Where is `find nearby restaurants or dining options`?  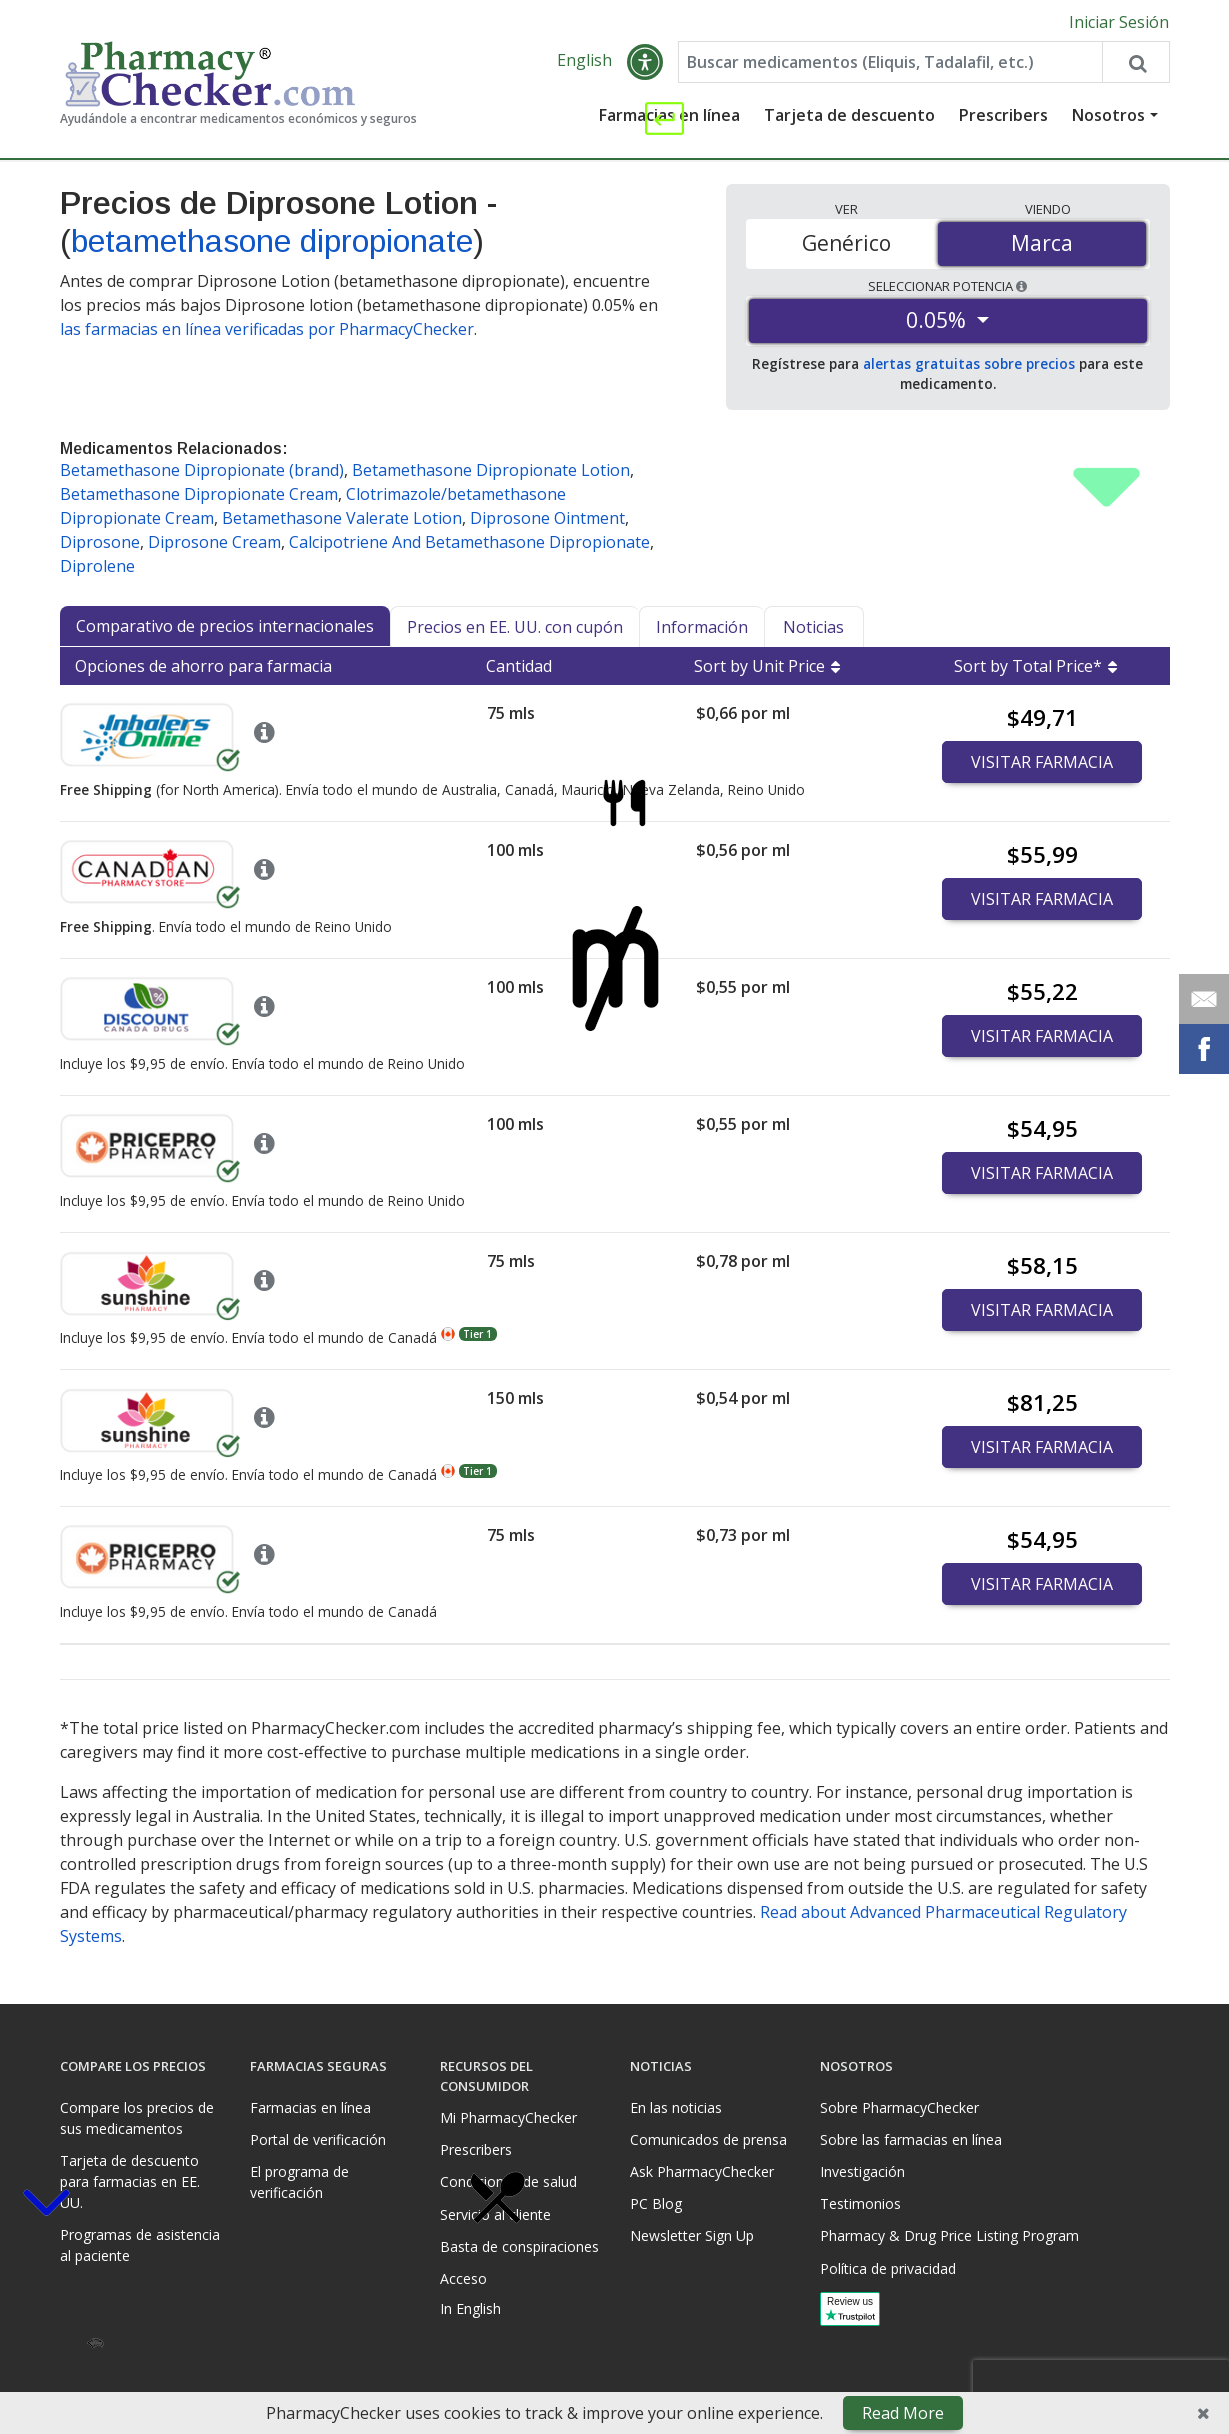 find nearby restaurants or dining options is located at coordinates (625, 803).